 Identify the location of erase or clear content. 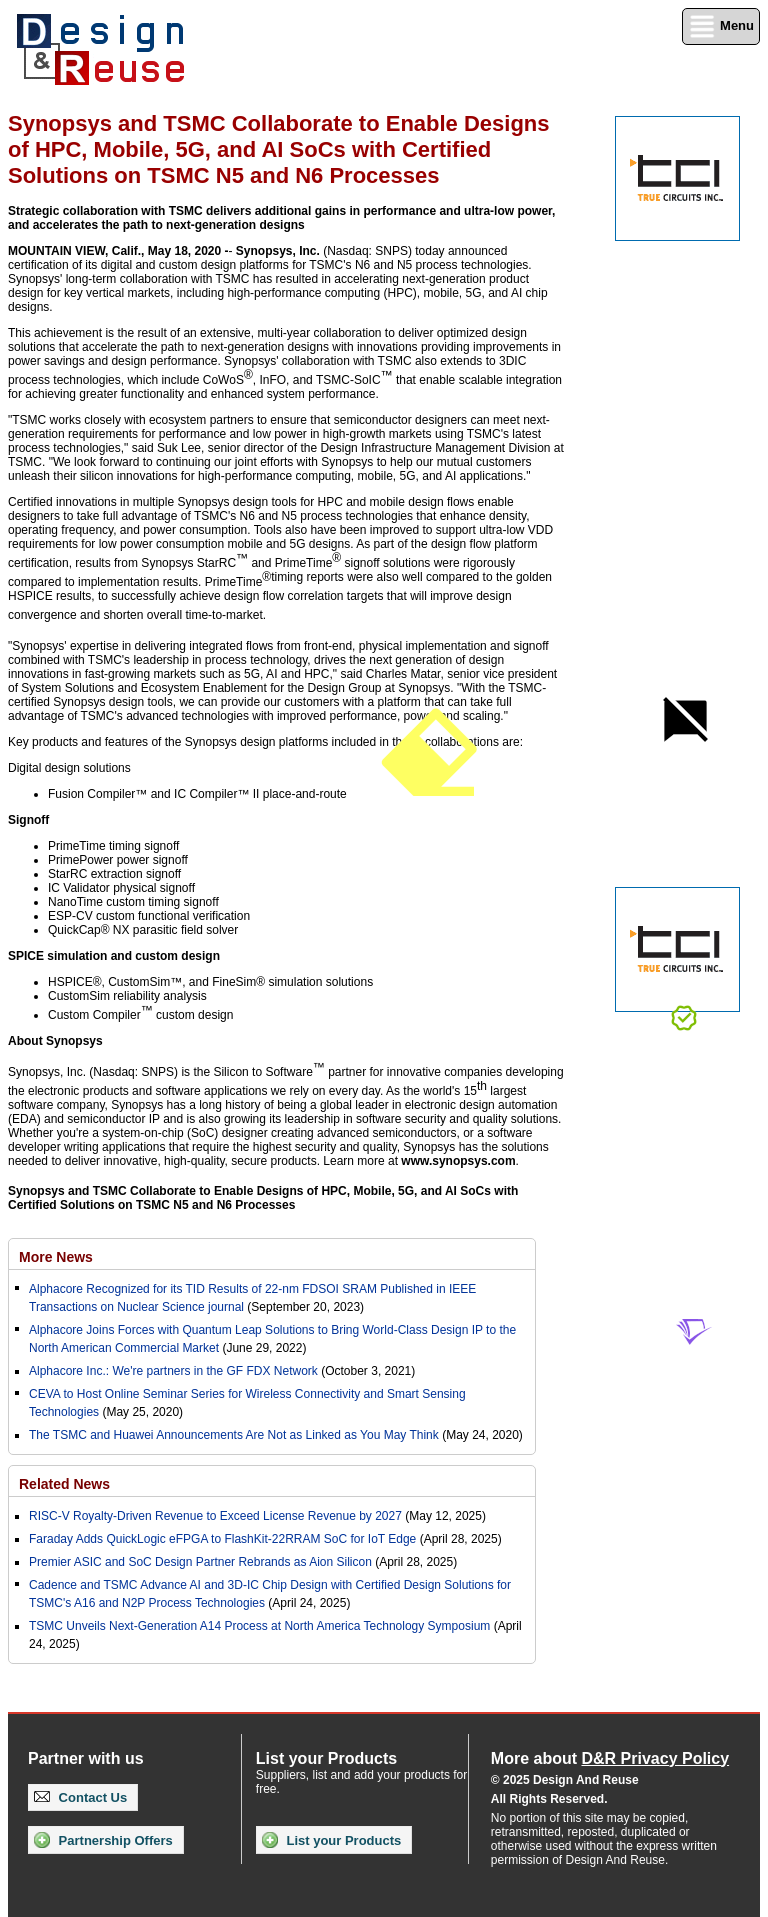
(432, 754).